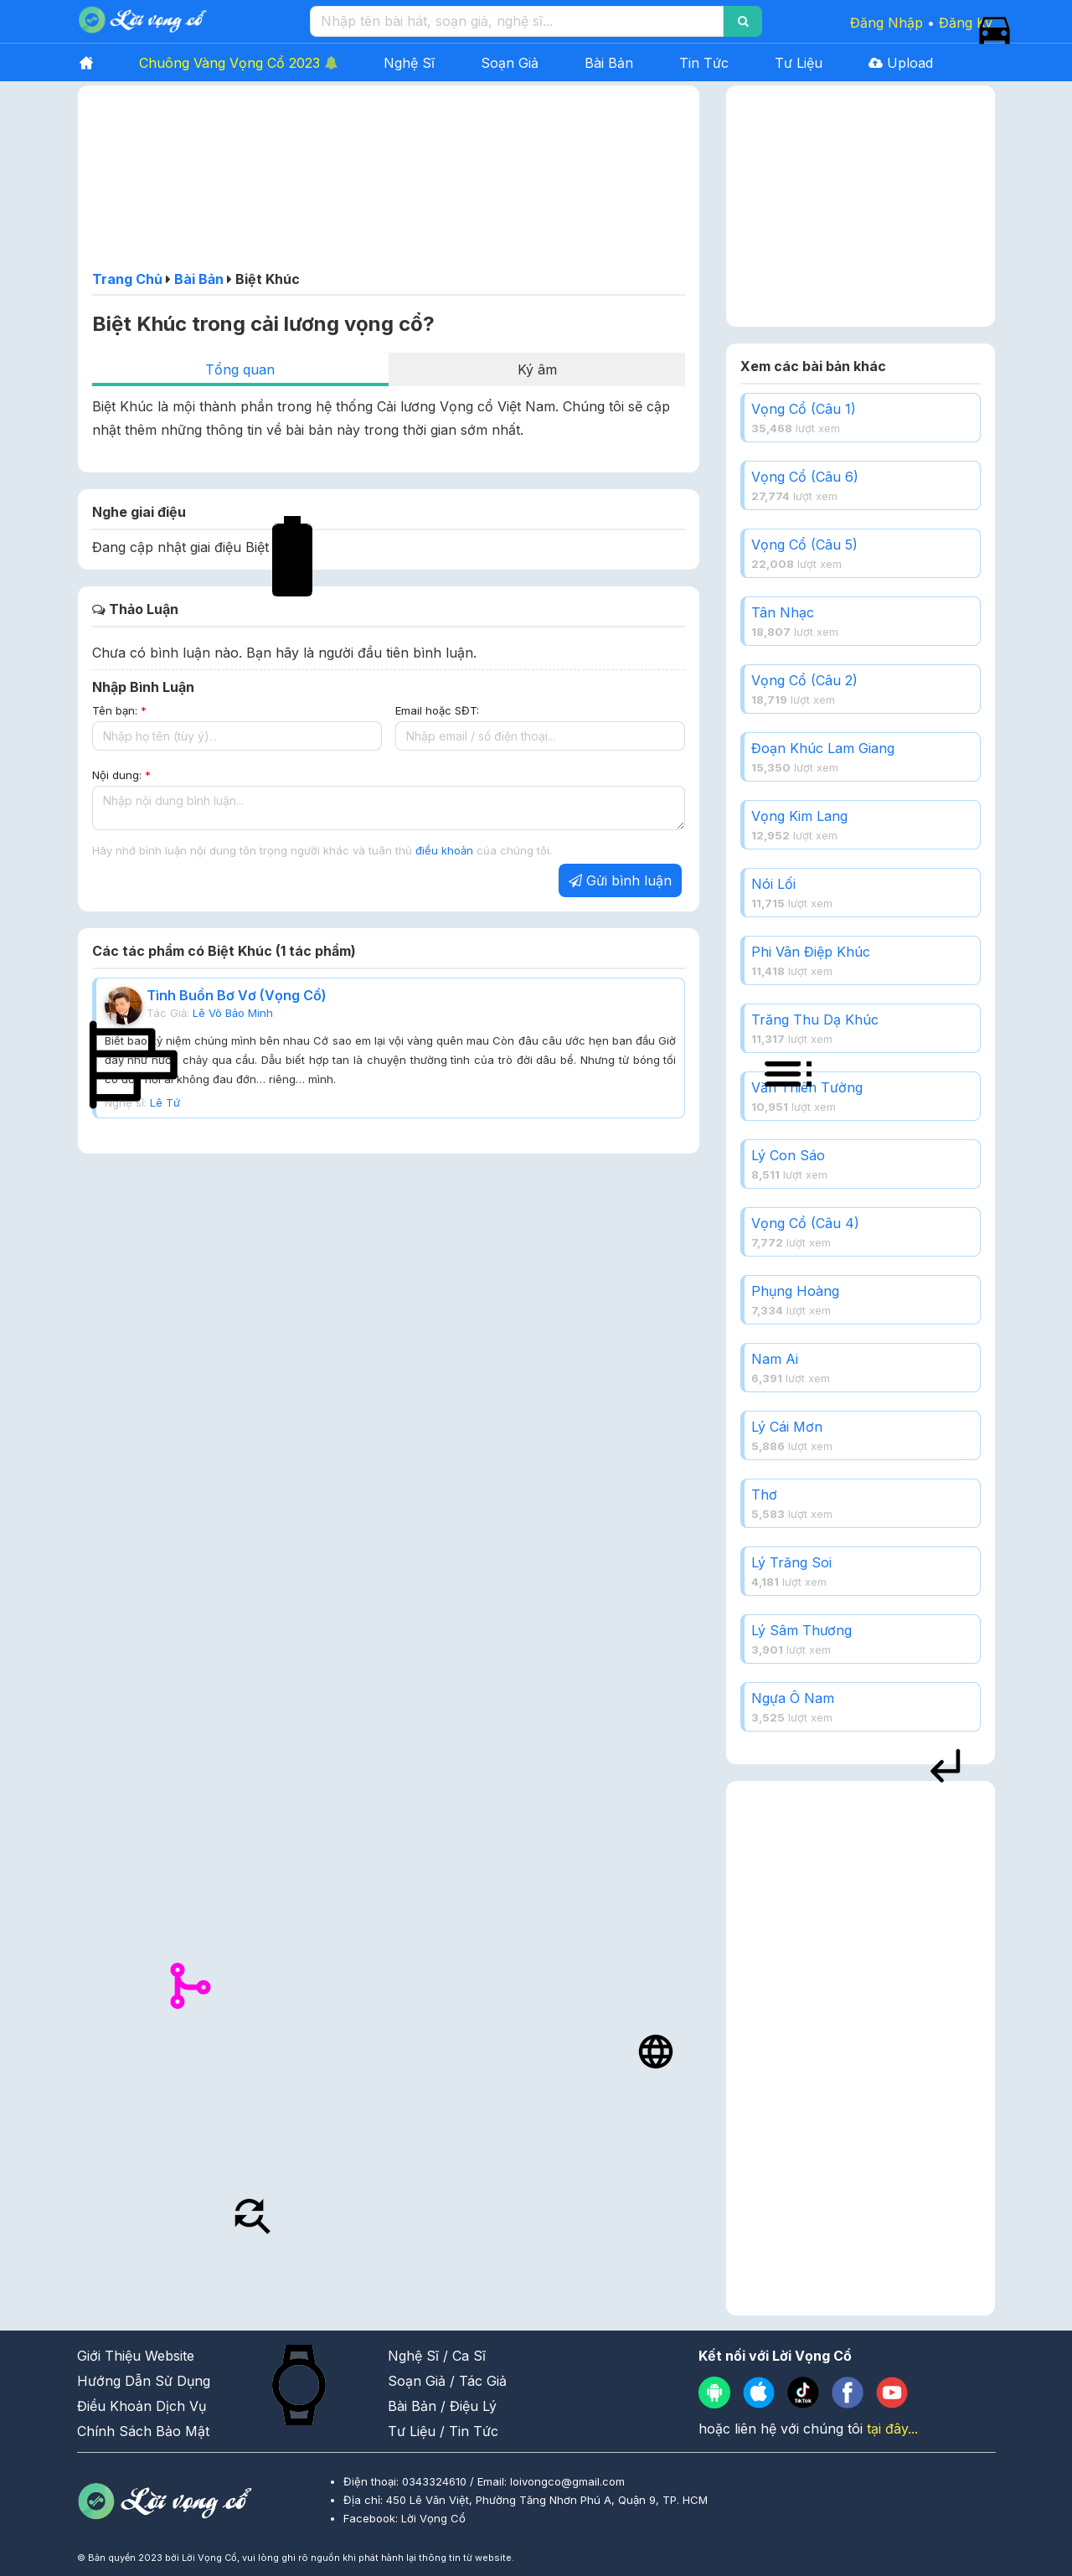 The width and height of the screenshot is (1072, 2576). I want to click on find and replace text or content, so click(251, 2215).